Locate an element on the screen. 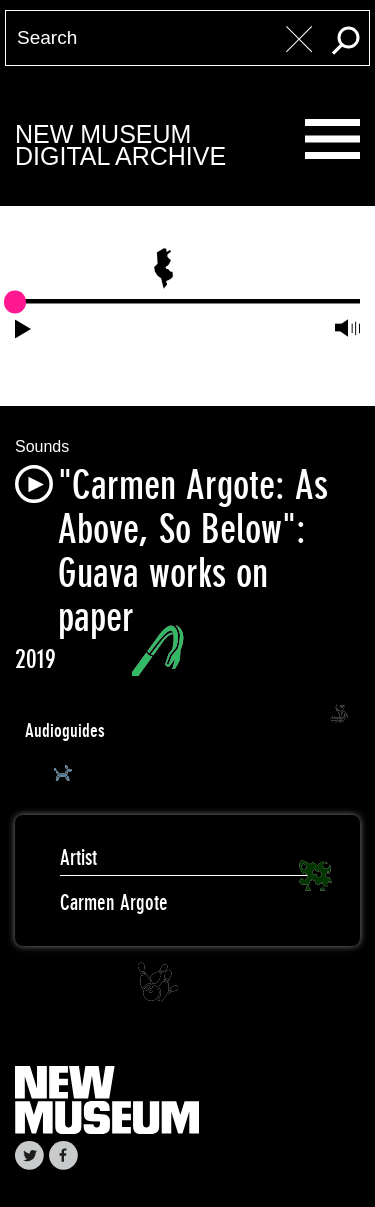 This screenshot has height=1207, width=375. crowbar tool item in a game inventory is located at coordinates (158, 650).